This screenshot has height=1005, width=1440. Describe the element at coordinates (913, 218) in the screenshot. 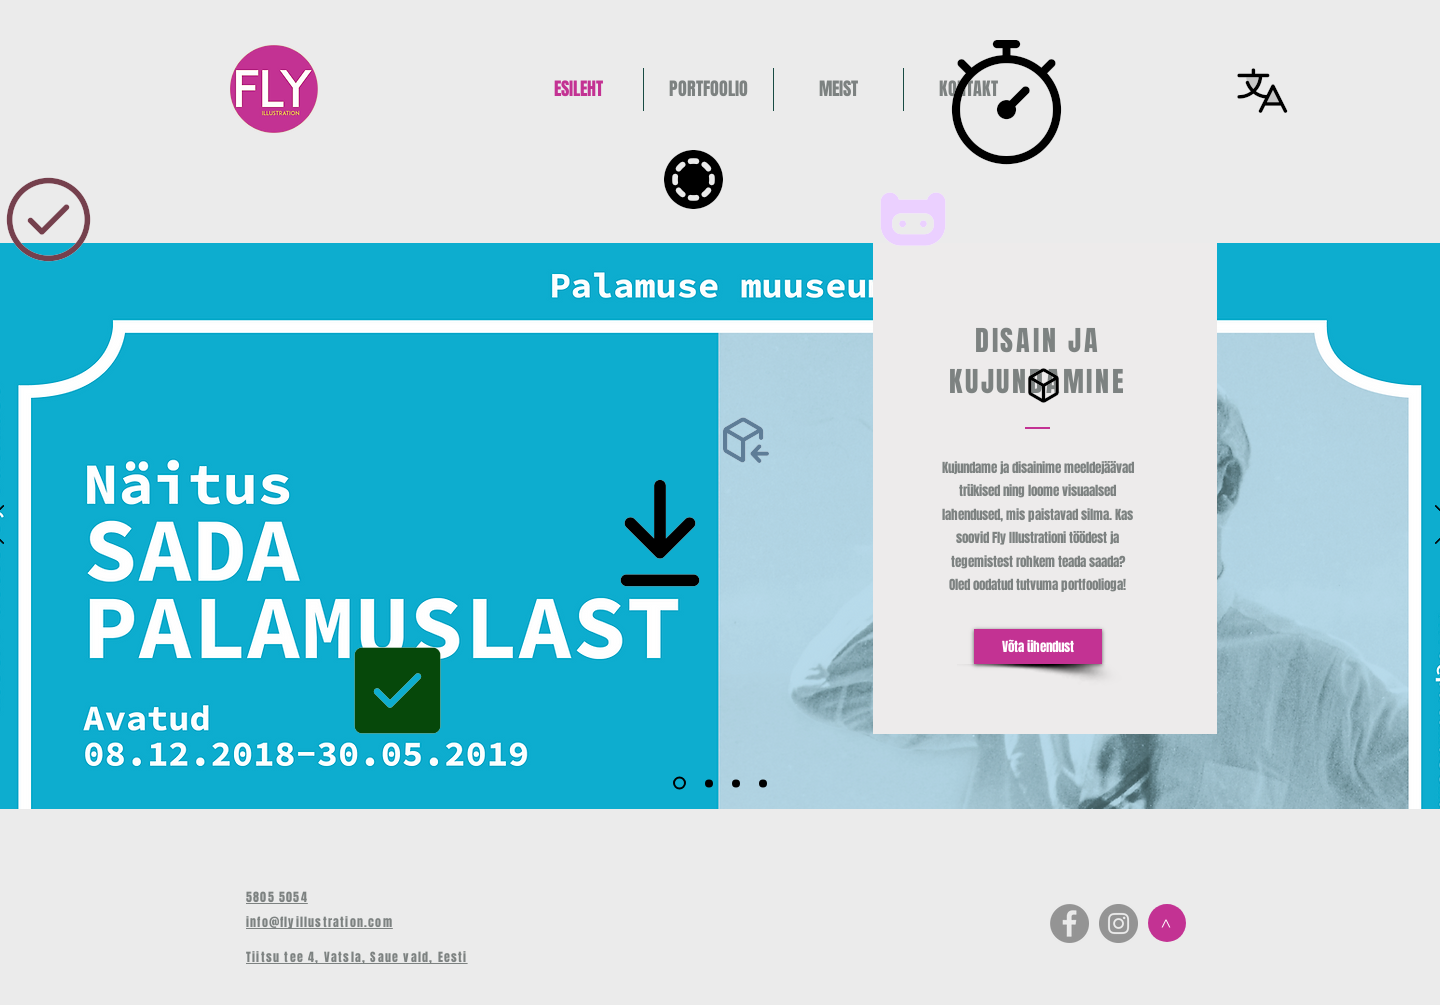

I see `finn the human character icon from adventure time` at that location.